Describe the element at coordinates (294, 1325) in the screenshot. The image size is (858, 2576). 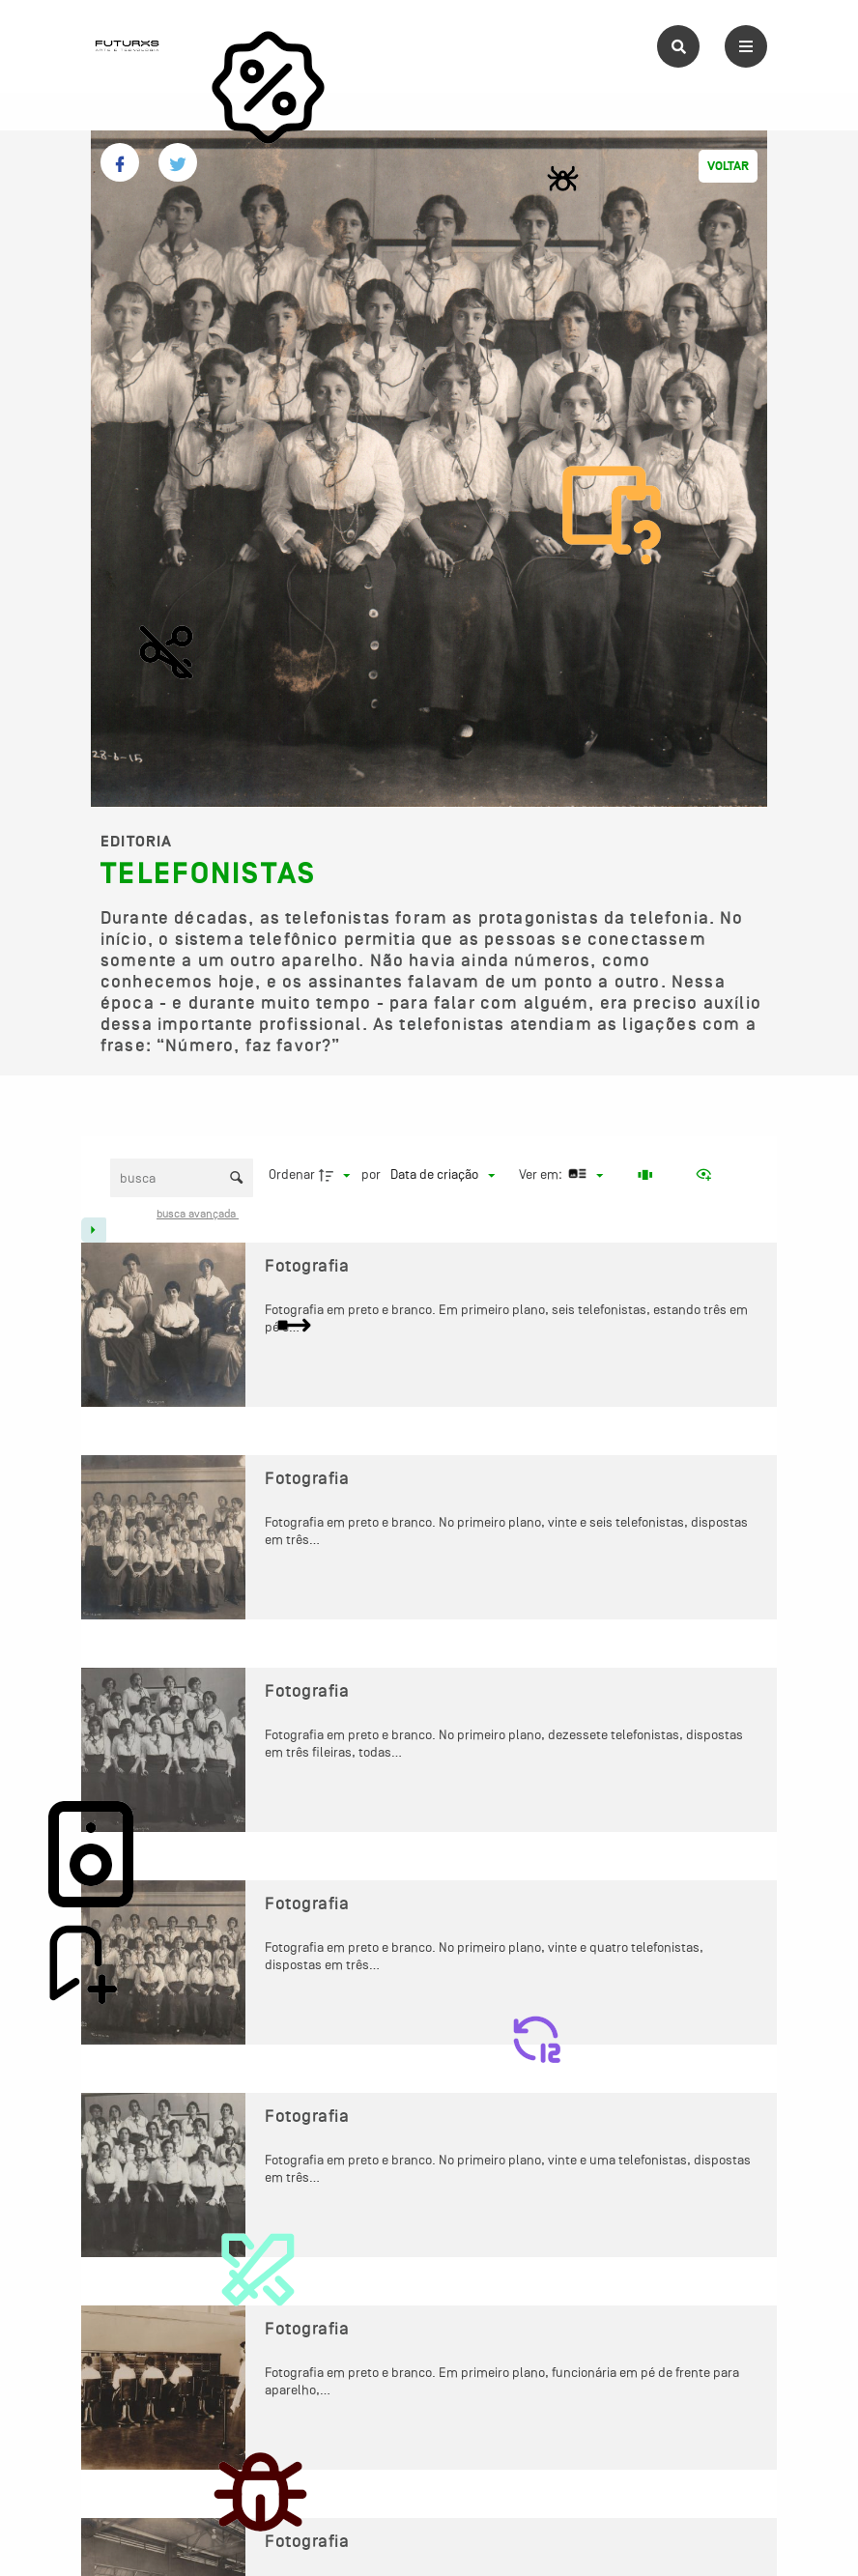
I see `move item to the right` at that location.